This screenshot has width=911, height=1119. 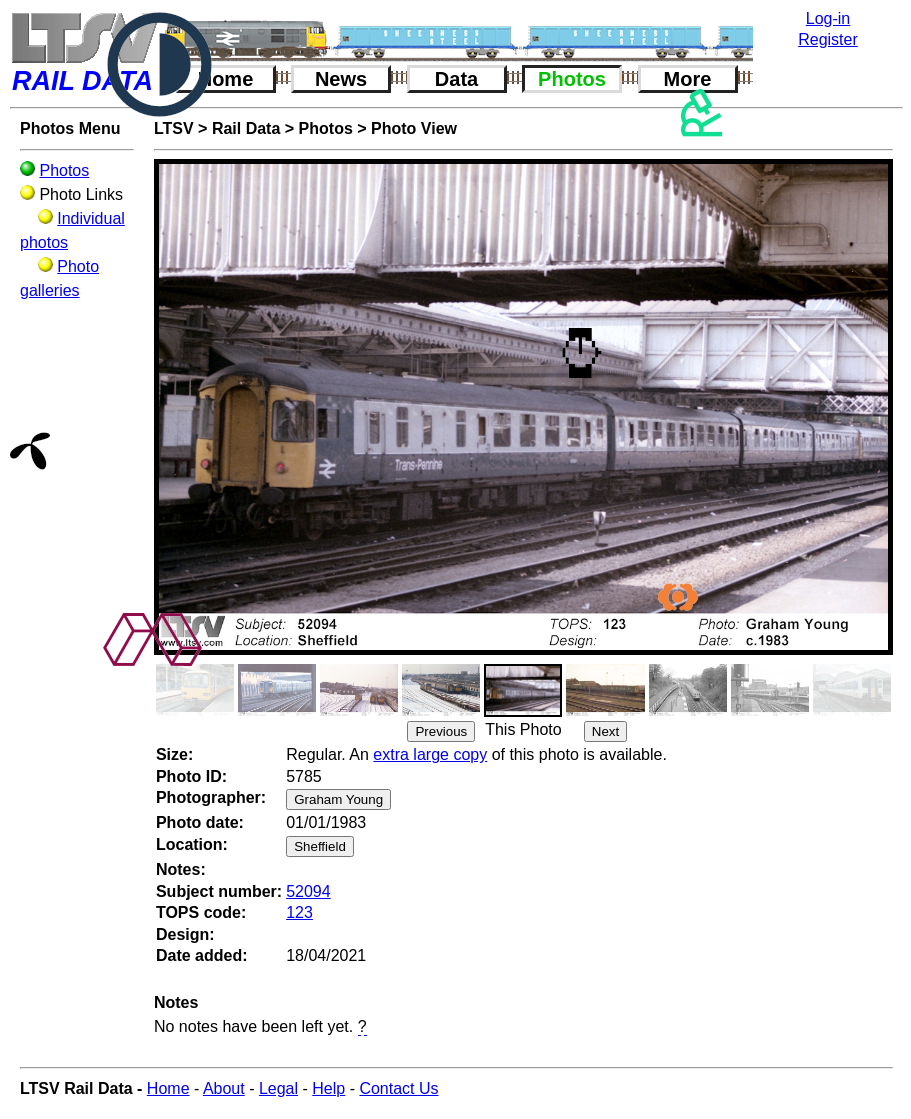 What do you see at coordinates (30, 451) in the screenshot?
I see `telenor telecommunications company logo` at bounding box center [30, 451].